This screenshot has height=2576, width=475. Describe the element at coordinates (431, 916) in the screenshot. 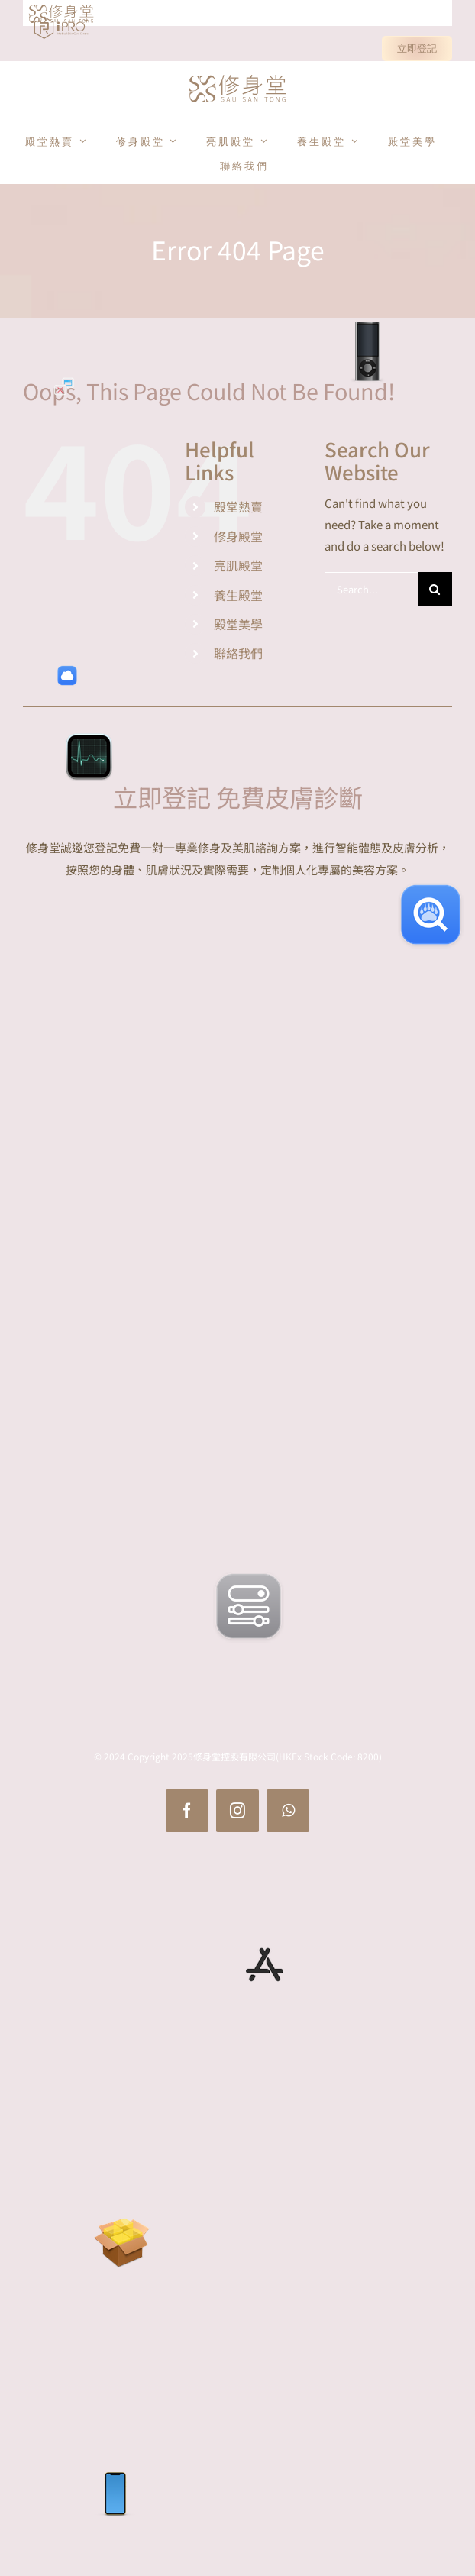

I see `open baloo file search preferences` at that location.